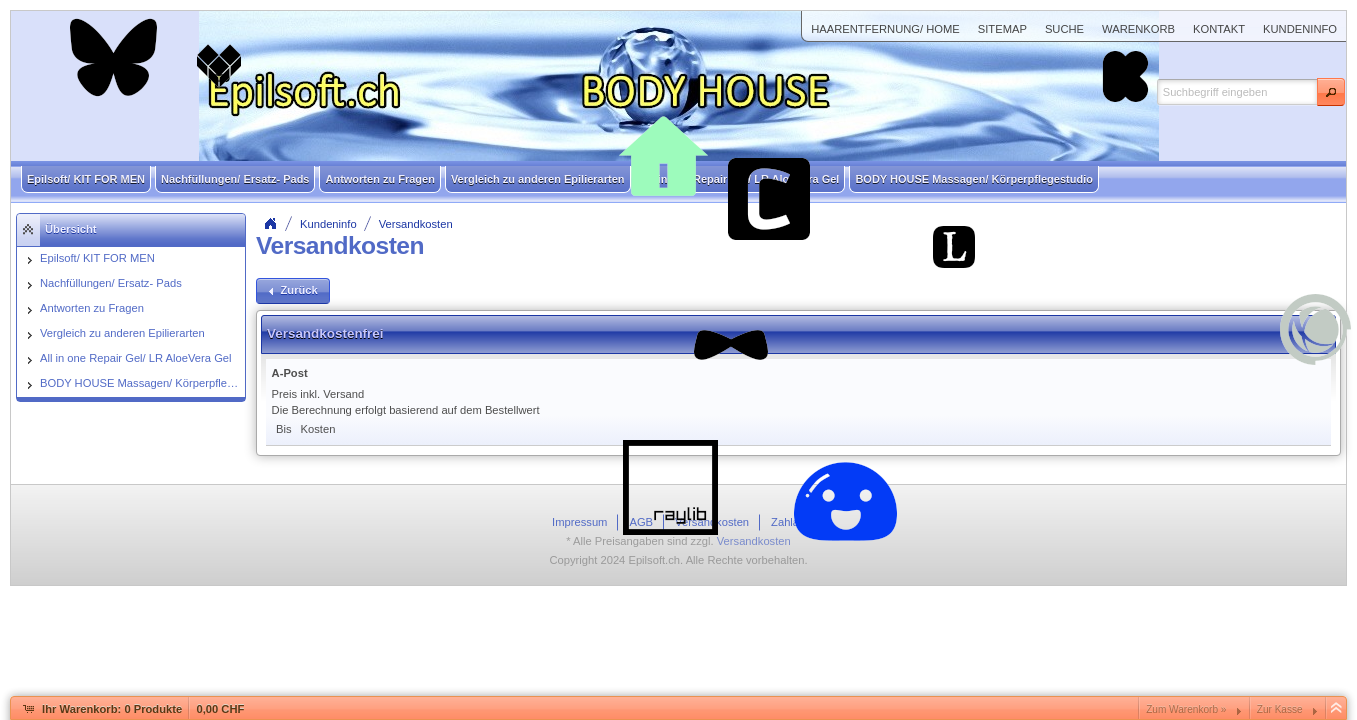  I want to click on visit freelancermap website or platform, so click(1315, 329).